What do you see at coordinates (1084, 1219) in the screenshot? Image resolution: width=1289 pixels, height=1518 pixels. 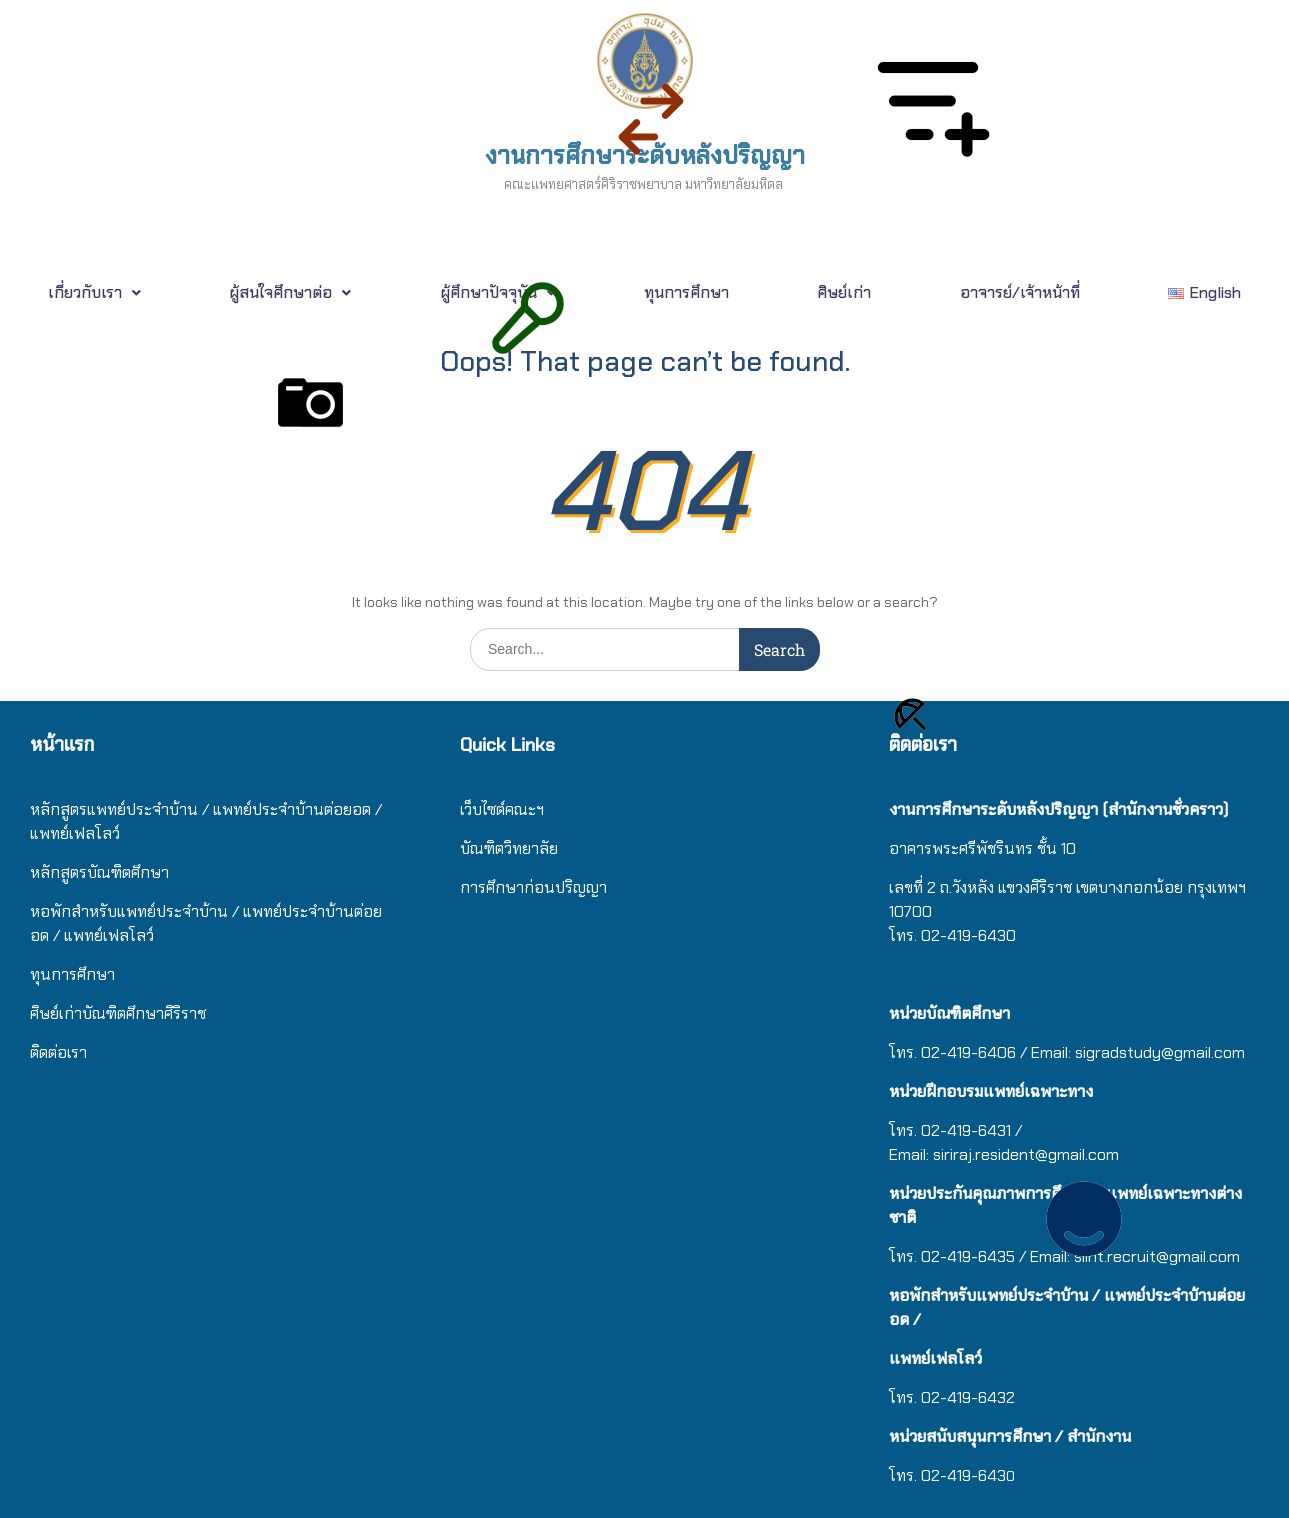 I see `apply inner shadow effect to bottom edge` at bounding box center [1084, 1219].